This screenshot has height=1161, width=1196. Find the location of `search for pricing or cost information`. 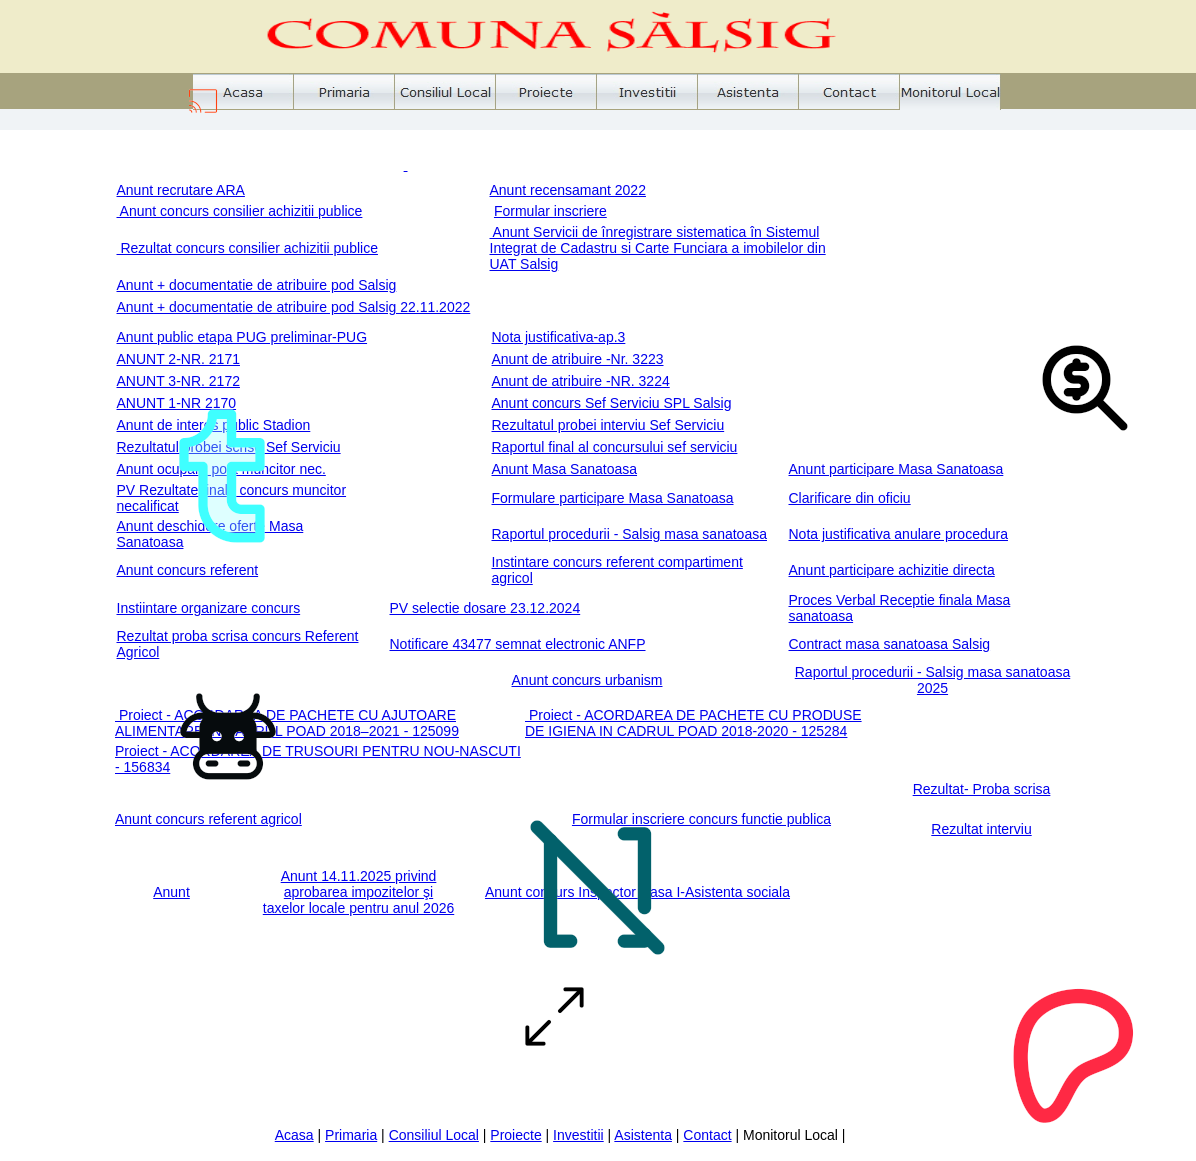

search for pricing or cost information is located at coordinates (1085, 388).